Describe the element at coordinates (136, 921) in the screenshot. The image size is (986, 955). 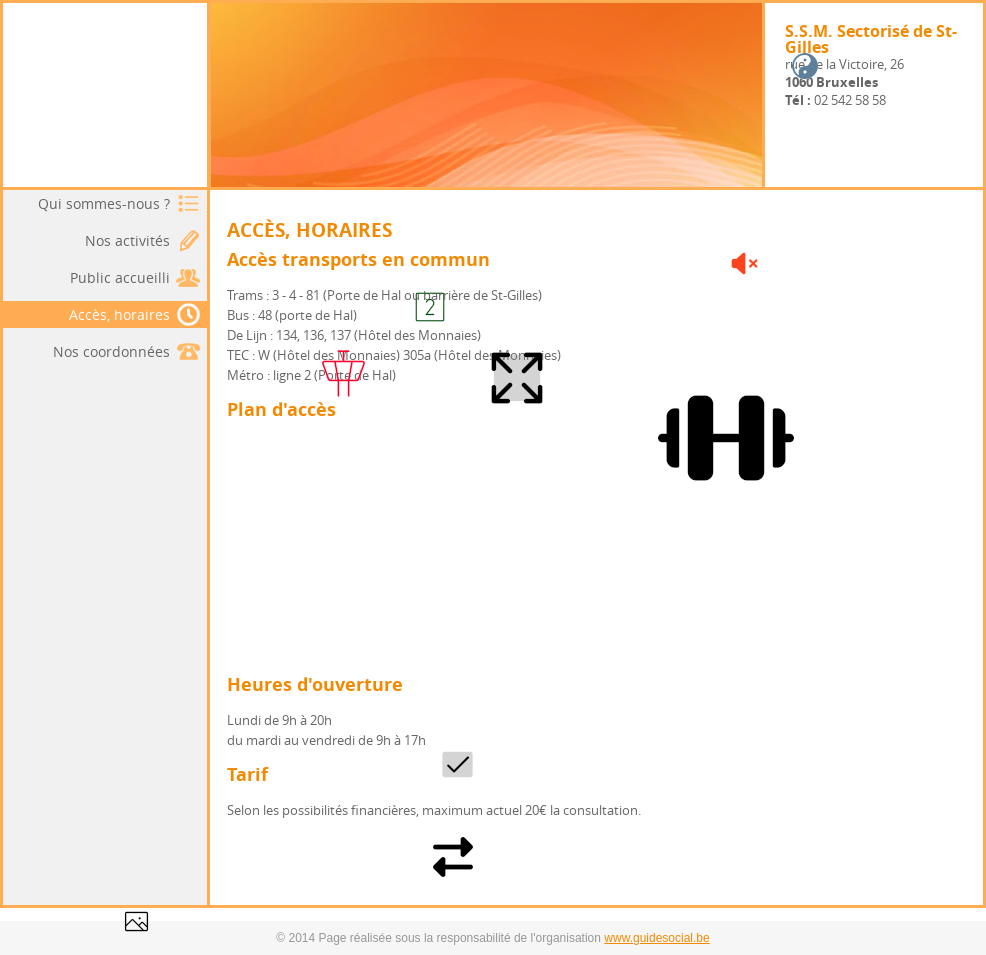
I see `view image or photo` at that location.